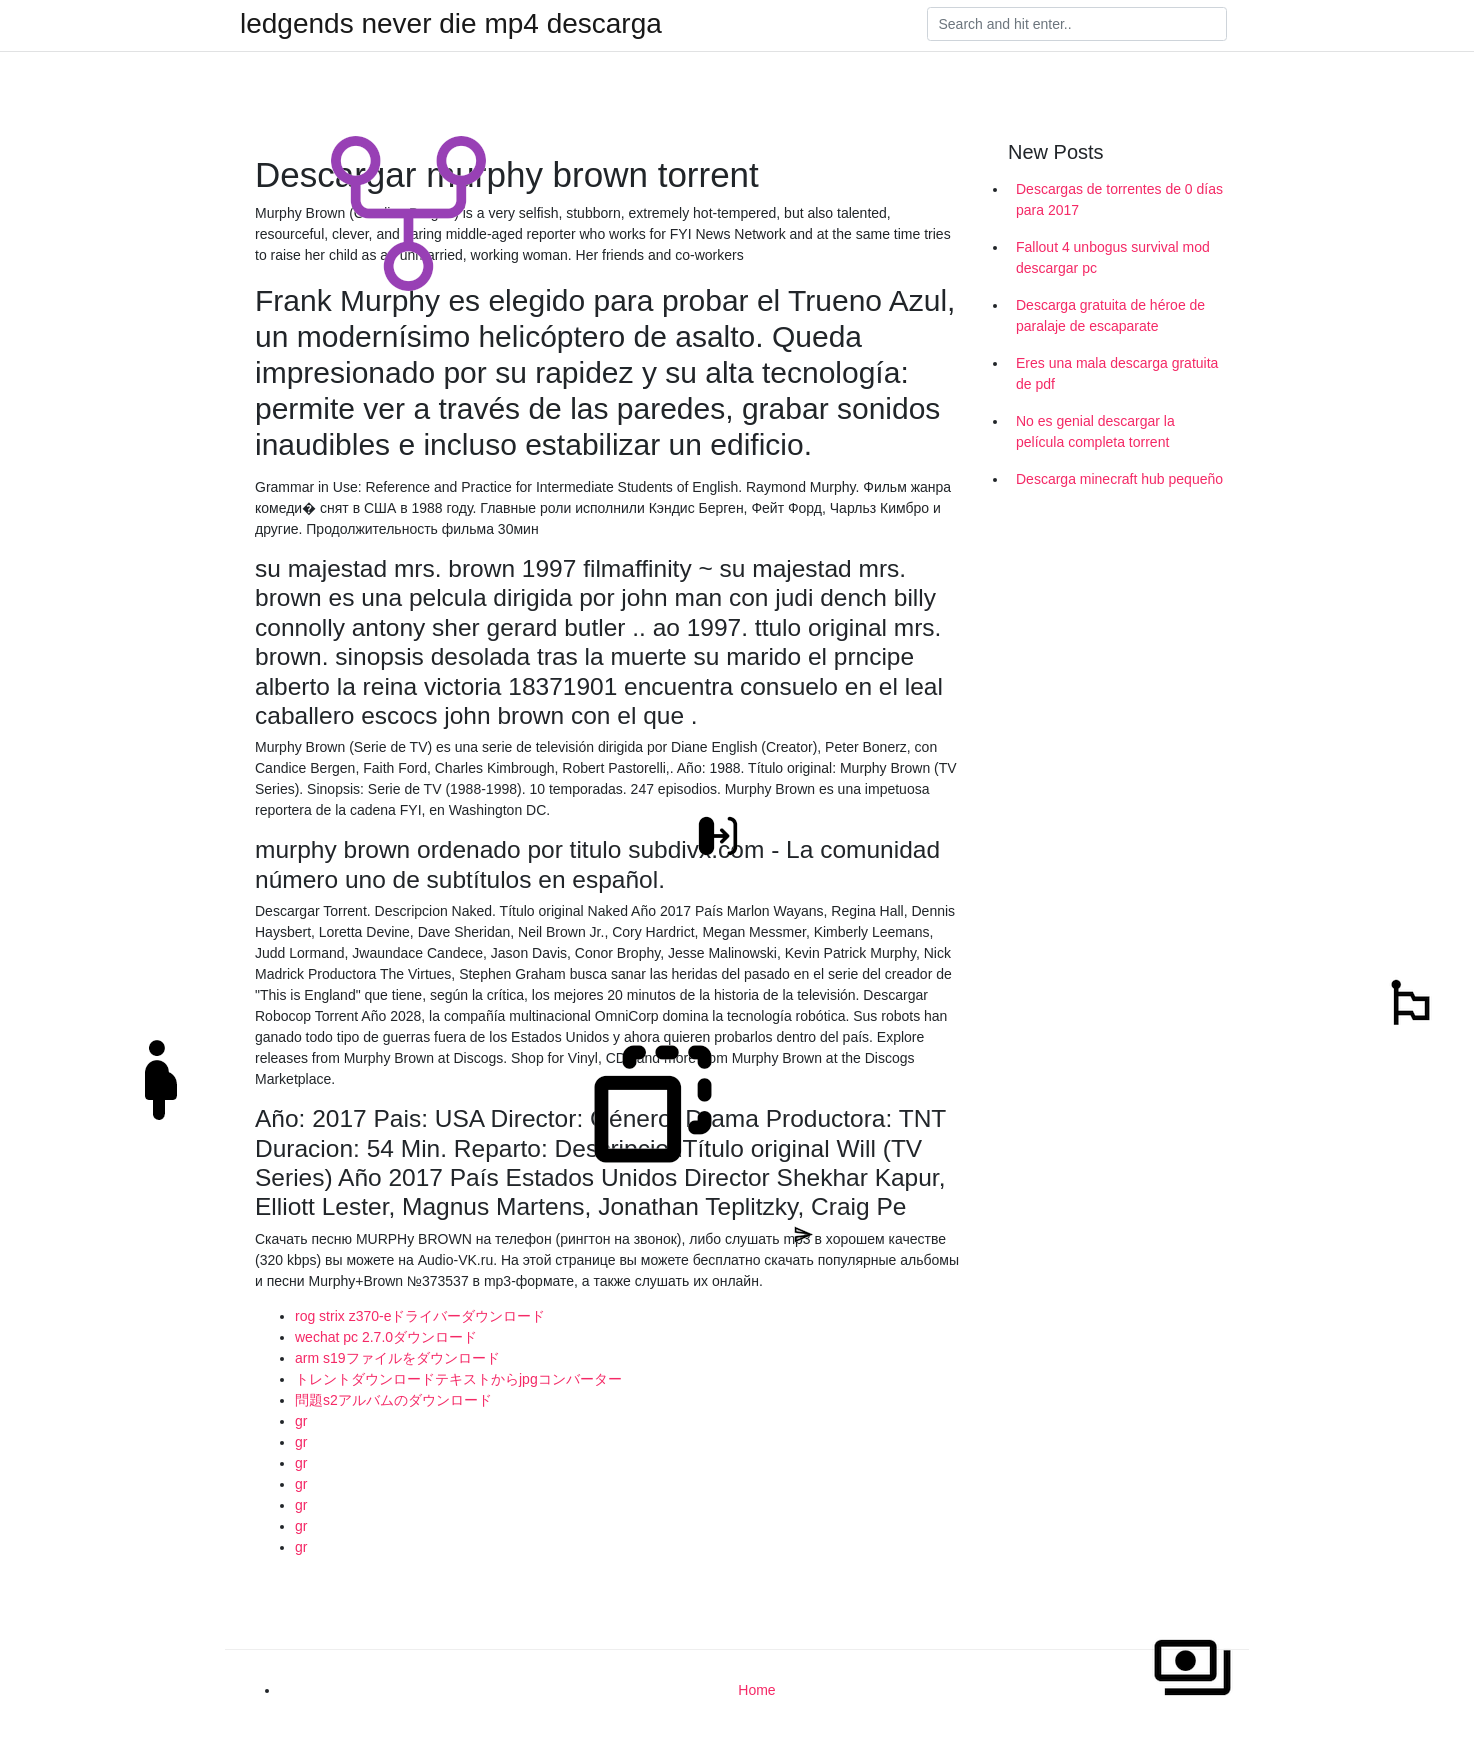 The height and width of the screenshot is (1745, 1474). What do you see at coordinates (653, 1104) in the screenshot?
I see `send selected element to back layer` at bounding box center [653, 1104].